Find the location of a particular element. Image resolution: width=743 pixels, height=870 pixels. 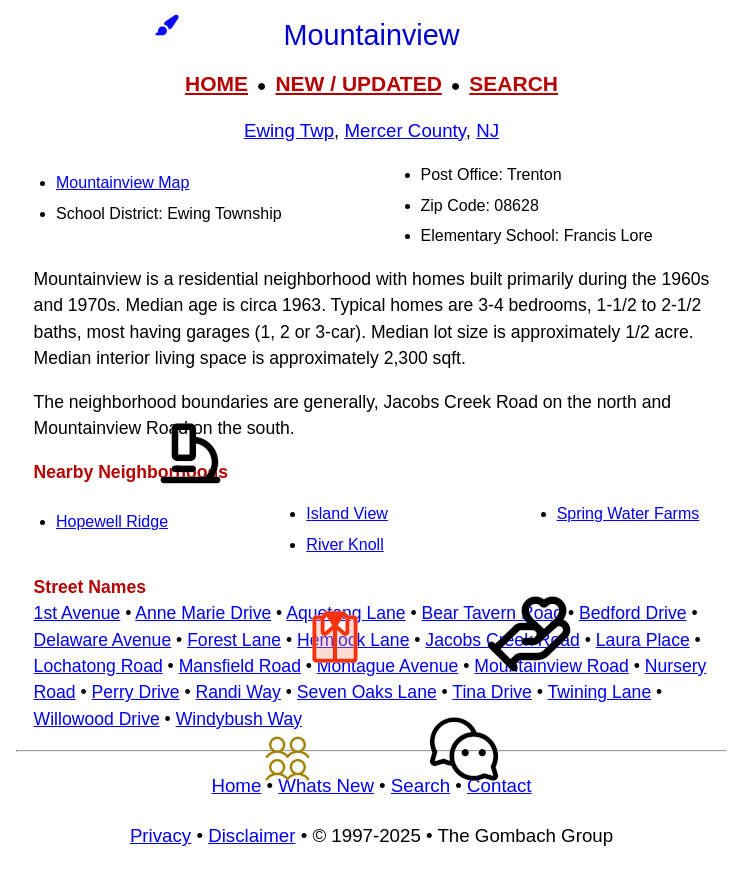

access drawing or painting tools is located at coordinates (167, 25).